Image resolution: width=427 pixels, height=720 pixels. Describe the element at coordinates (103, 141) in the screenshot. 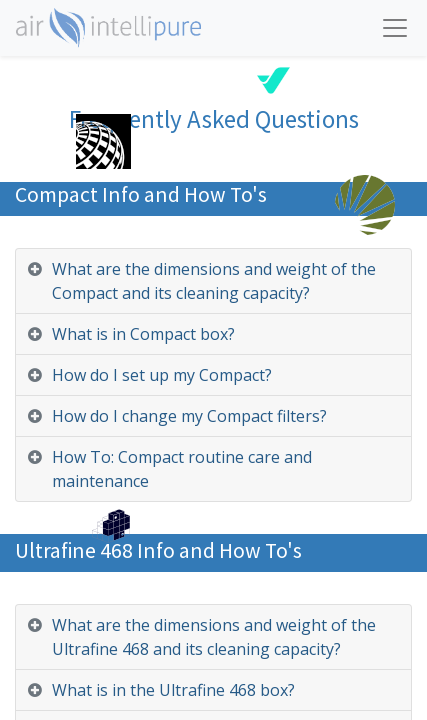

I see `united airlines app or website` at that location.